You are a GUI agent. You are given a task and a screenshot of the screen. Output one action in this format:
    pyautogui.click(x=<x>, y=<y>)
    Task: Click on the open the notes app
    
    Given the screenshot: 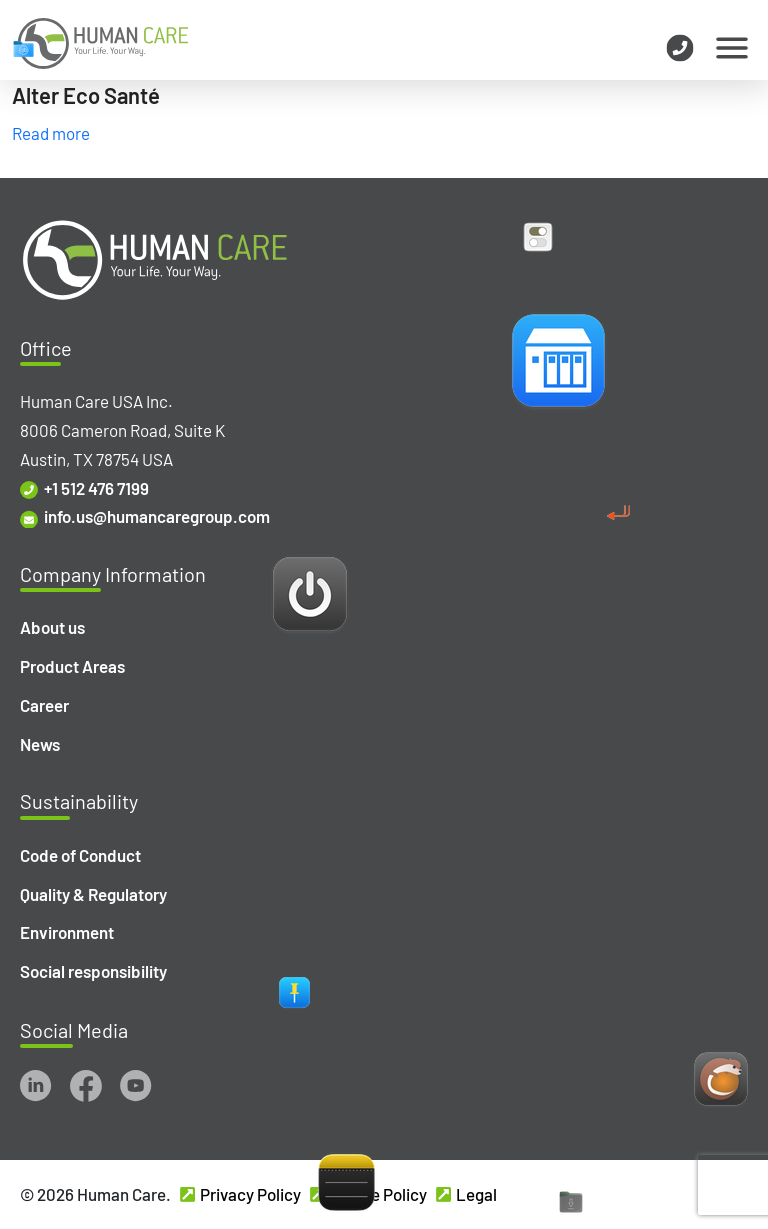 What is the action you would take?
    pyautogui.click(x=346, y=1182)
    